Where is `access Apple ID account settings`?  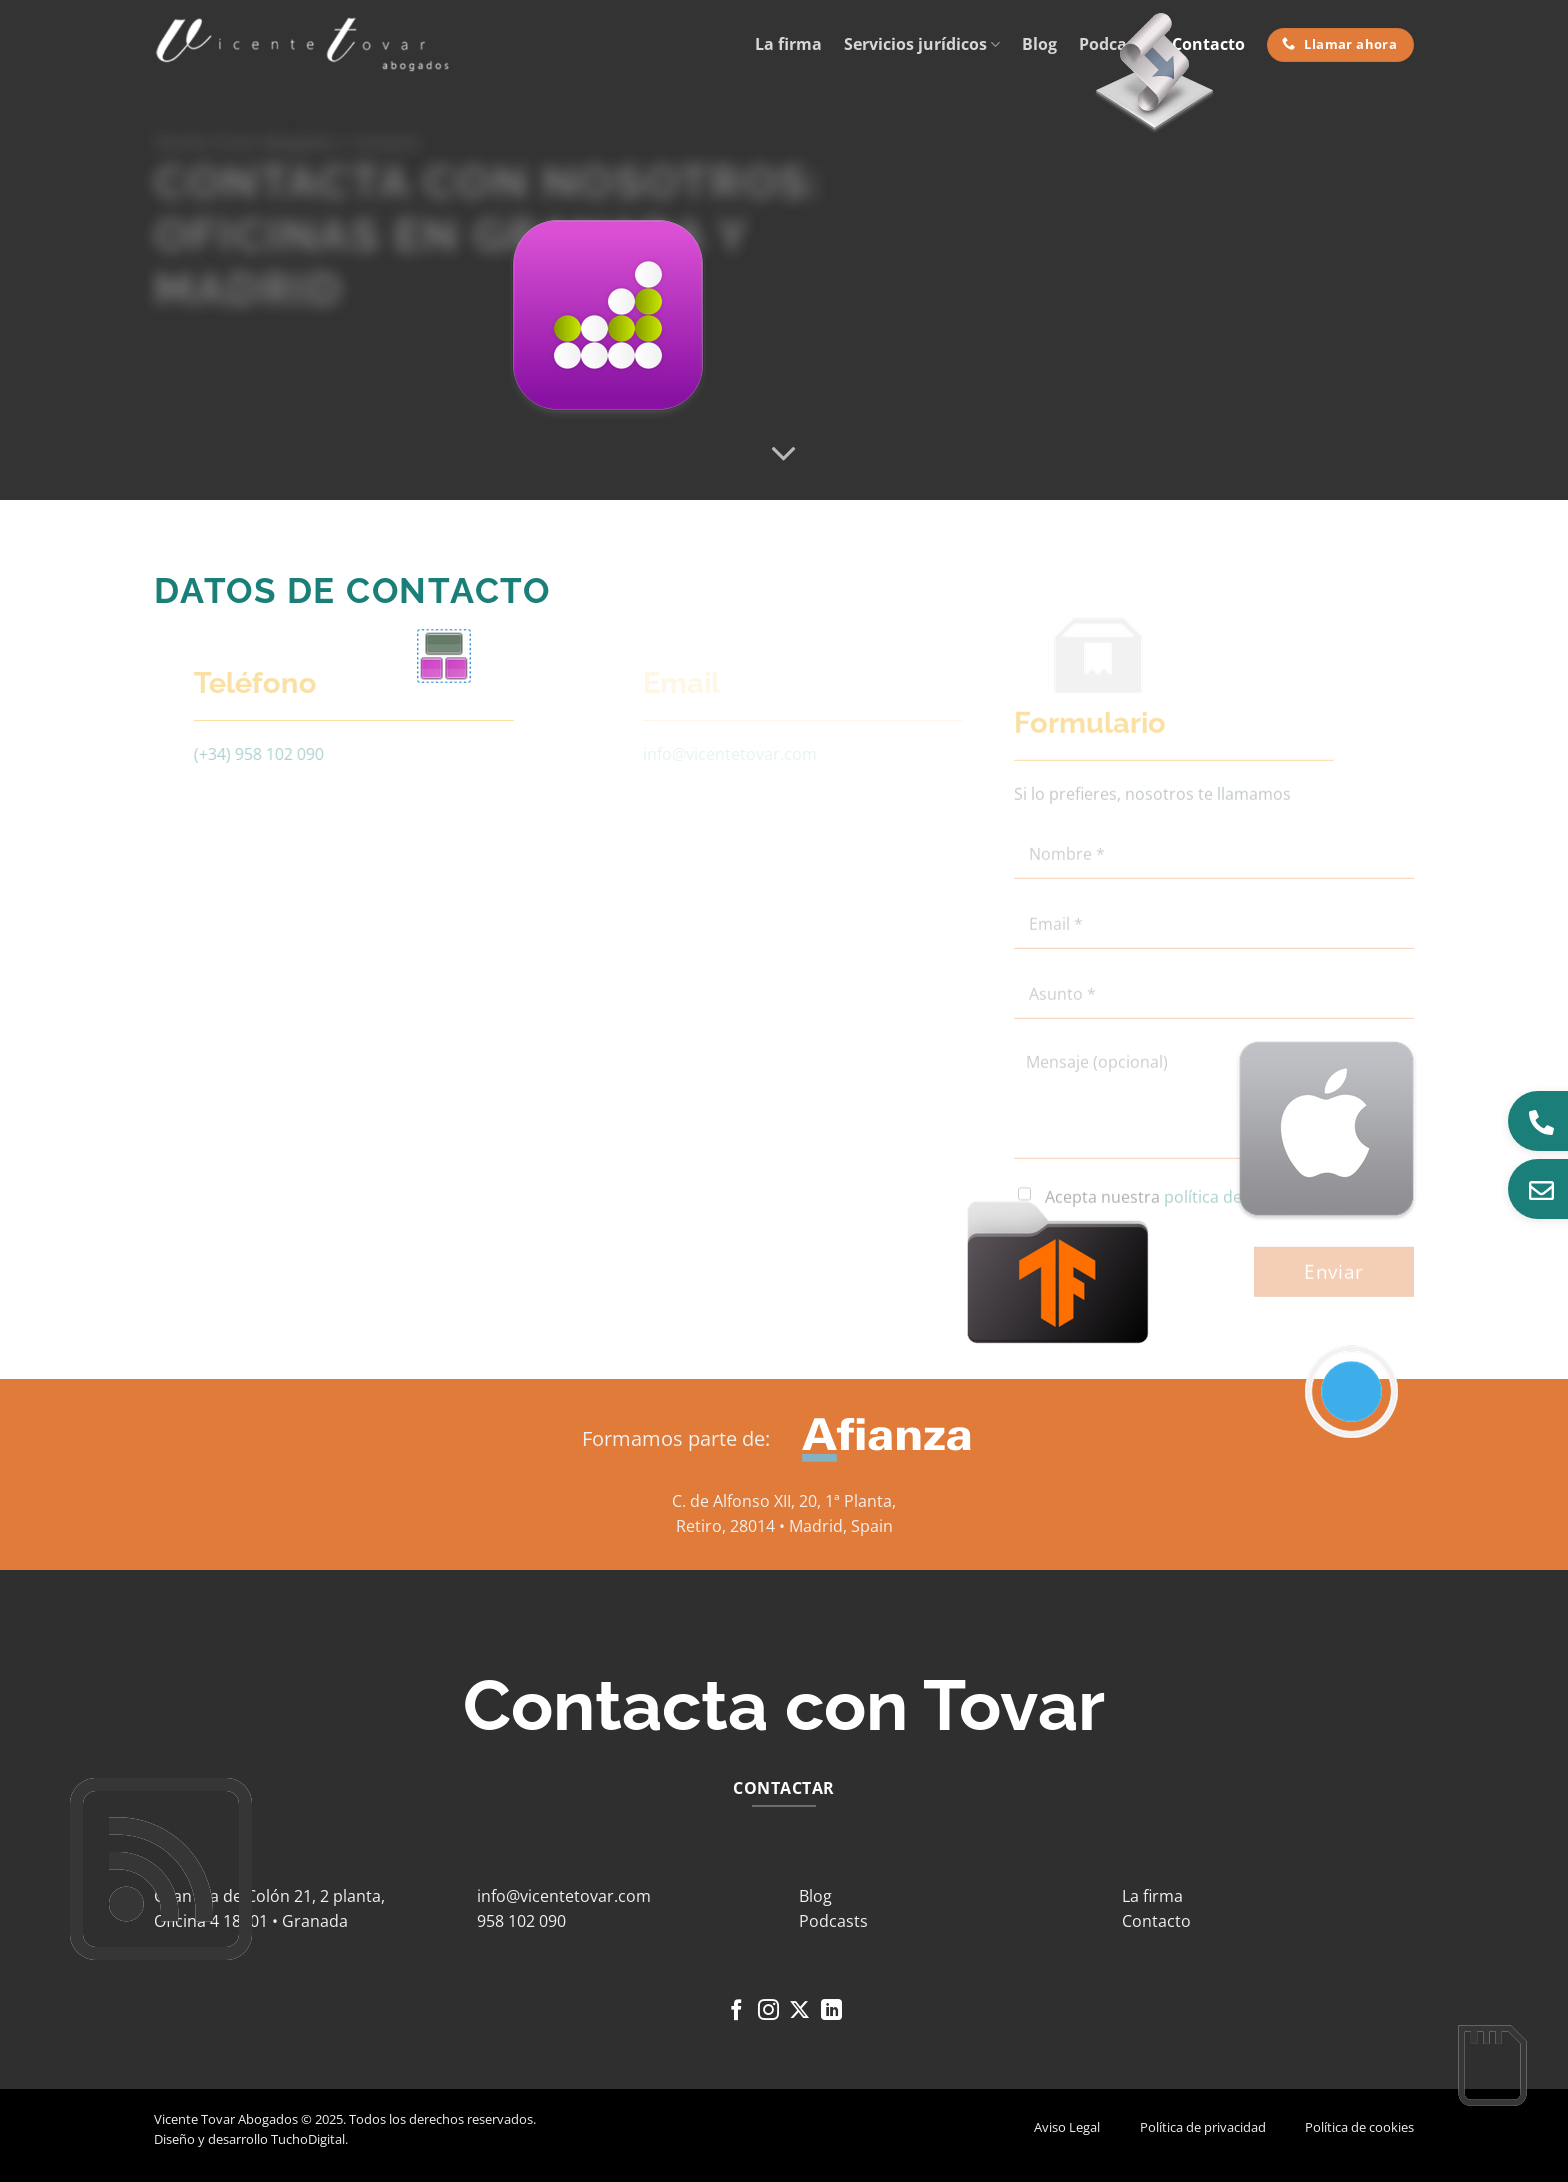 access Apple ID account settings is located at coordinates (1326, 1128).